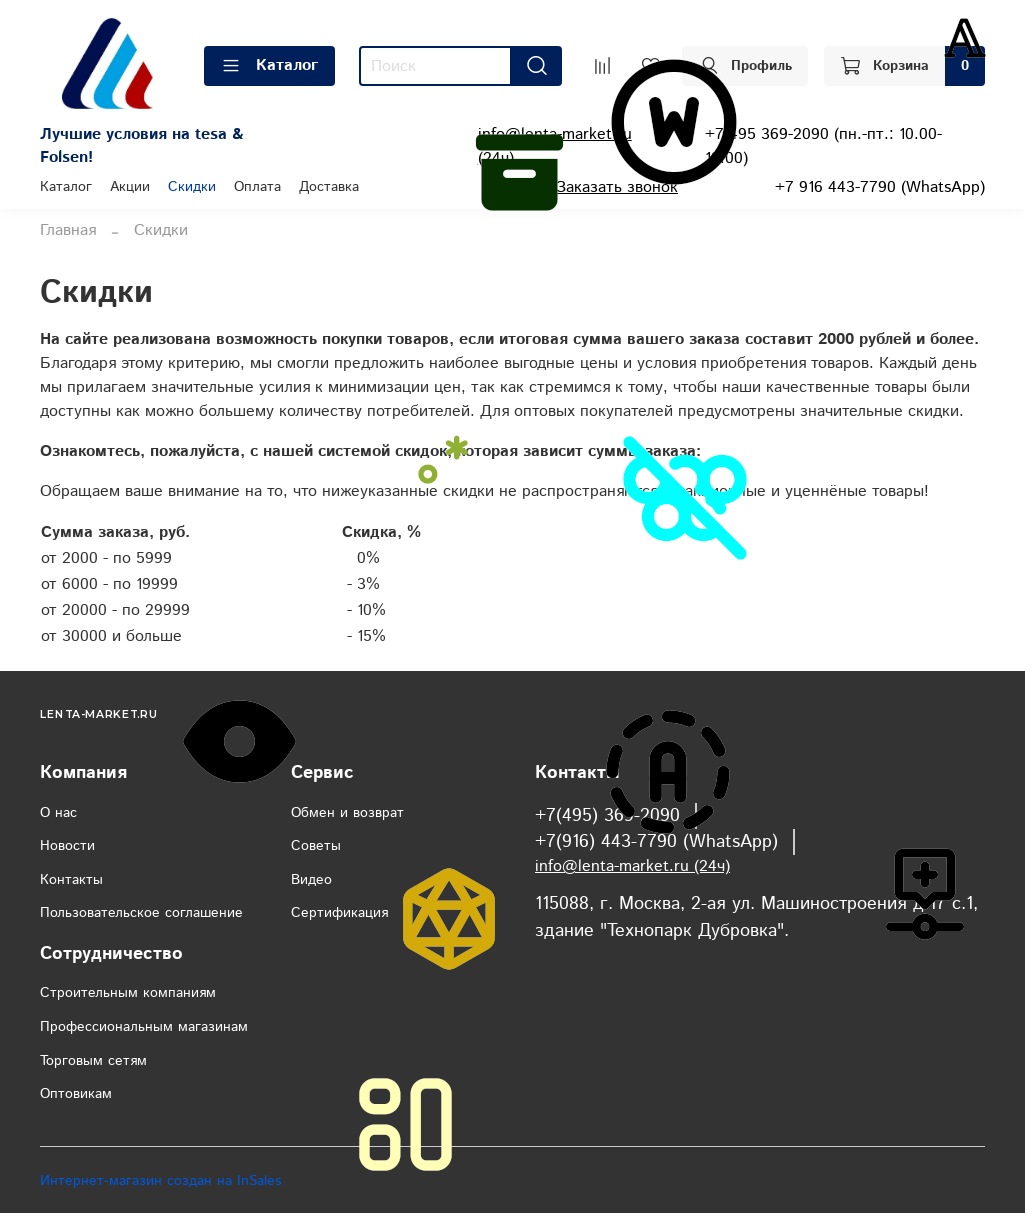 The width and height of the screenshot is (1025, 1213). What do you see at coordinates (449, 919) in the screenshot?
I see `view 3D model or object` at bounding box center [449, 919].